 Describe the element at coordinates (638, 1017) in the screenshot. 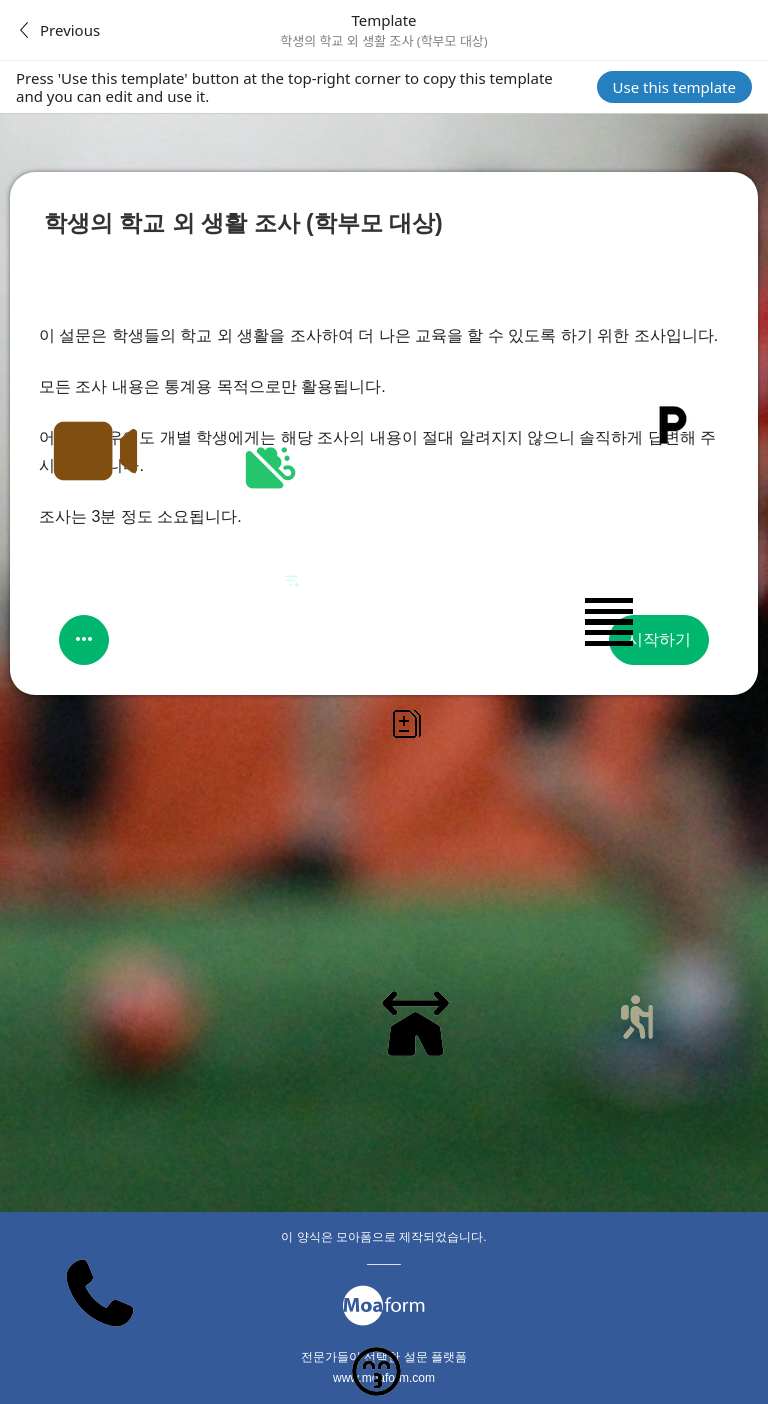

I see `explore hiking trails nearby` at that location.